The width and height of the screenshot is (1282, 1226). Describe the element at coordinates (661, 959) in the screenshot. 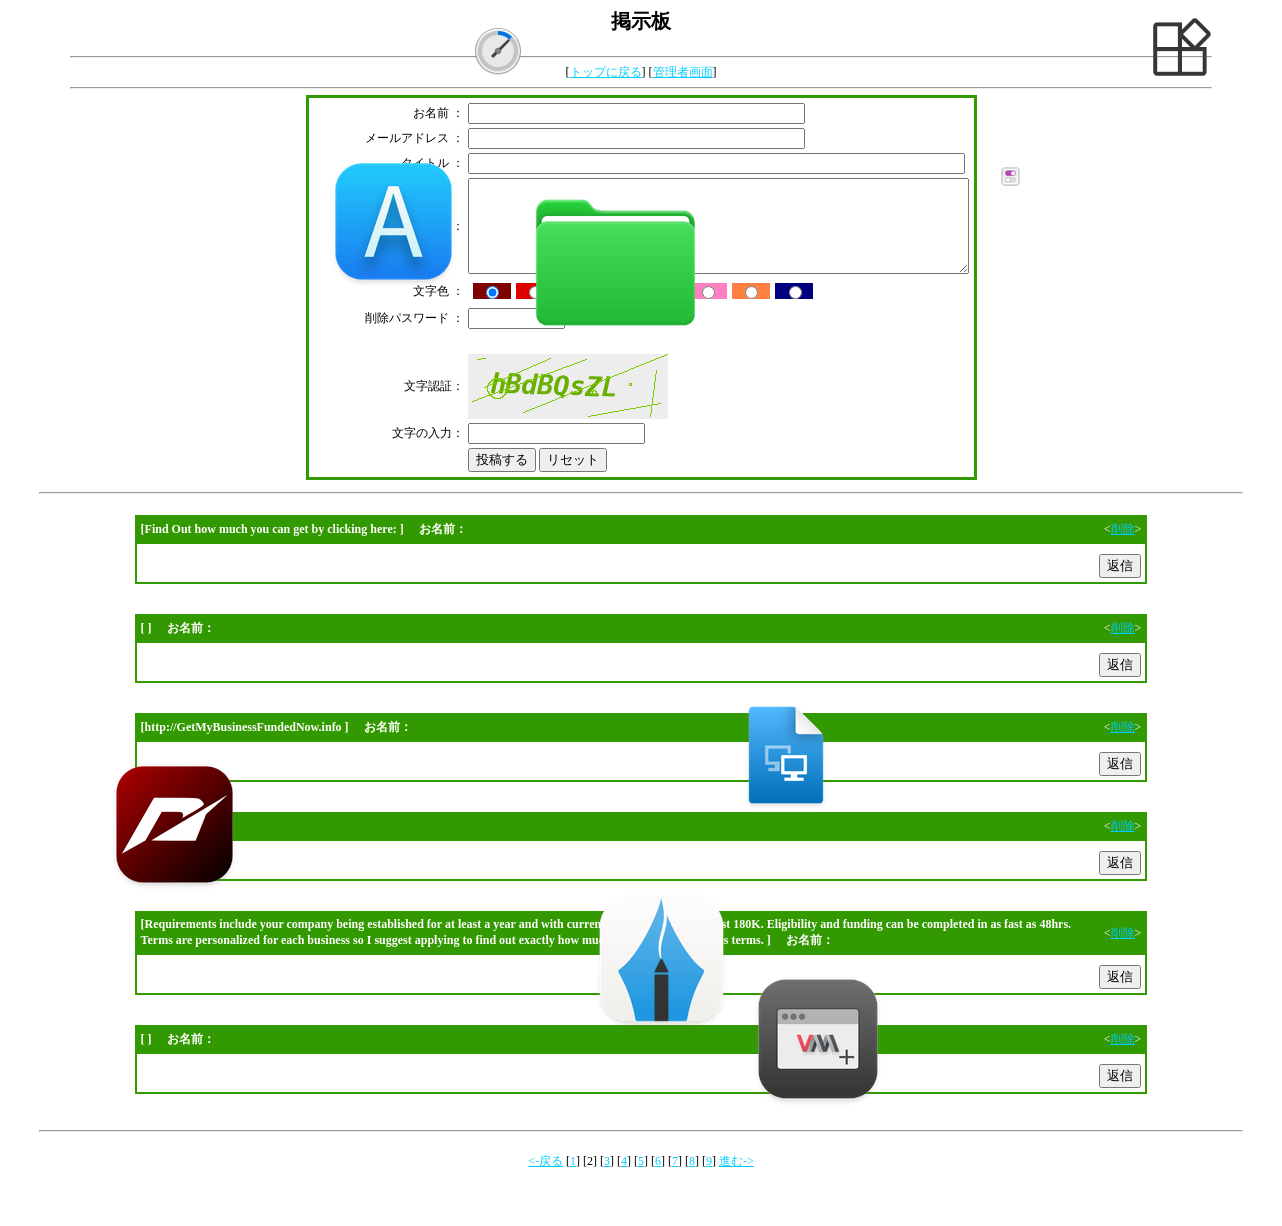

I see `open scrivano writing app` at that location.